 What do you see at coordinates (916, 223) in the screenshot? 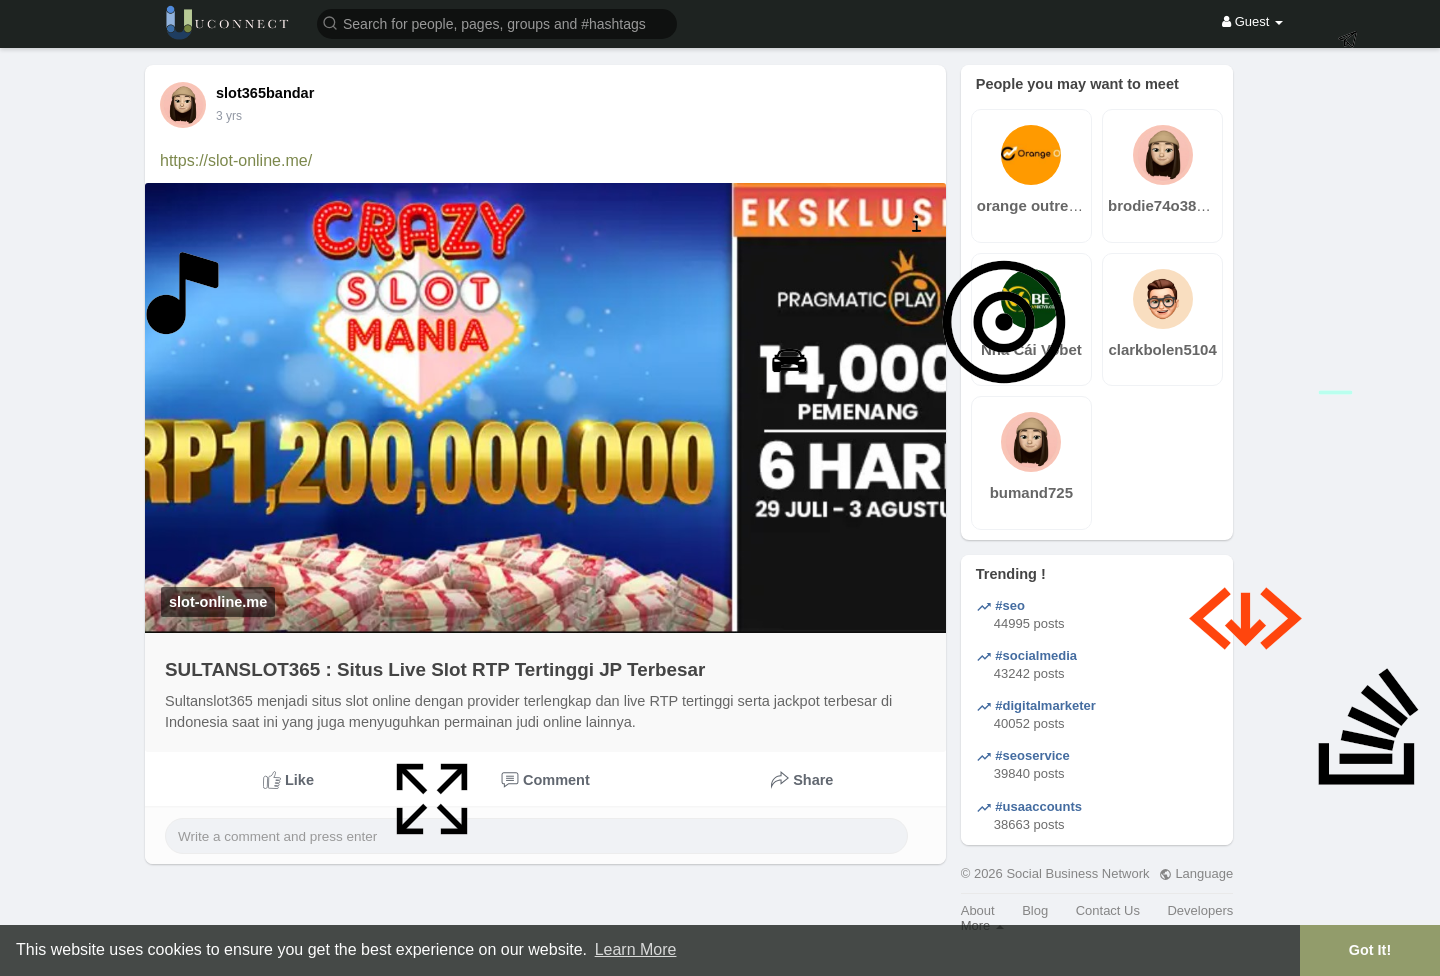
I see `view more information or details` at bounding box center [916, 223].